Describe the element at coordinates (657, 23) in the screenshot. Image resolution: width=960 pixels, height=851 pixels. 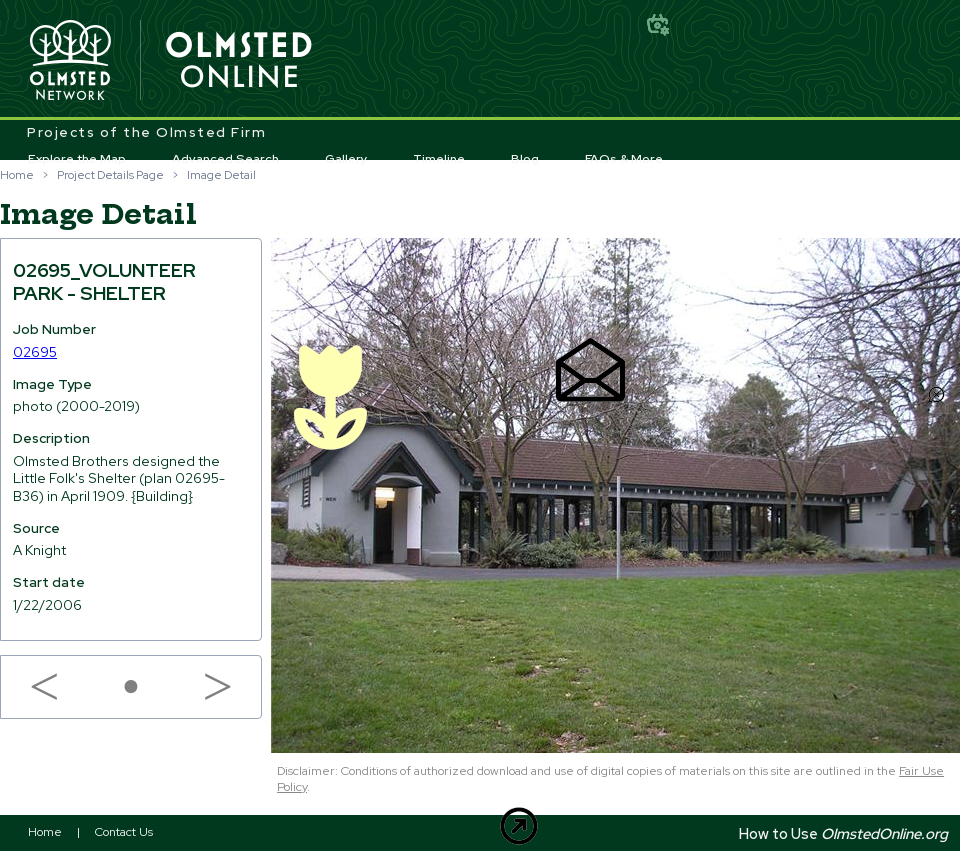
I see `access shopping basket settings` at that location.